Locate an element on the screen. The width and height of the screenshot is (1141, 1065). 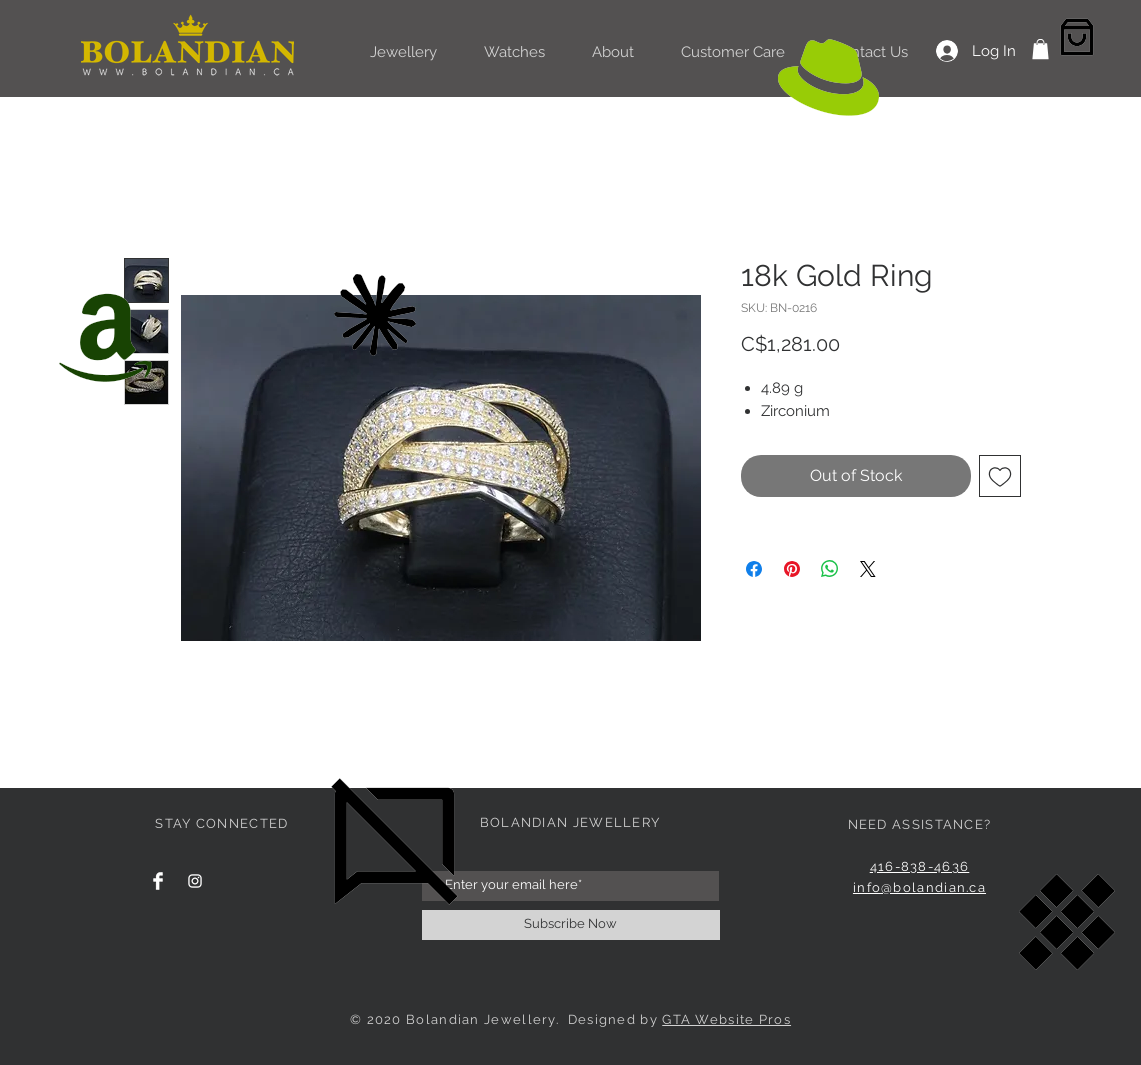
Red Hat company logo is located at coordinates (828, 77).